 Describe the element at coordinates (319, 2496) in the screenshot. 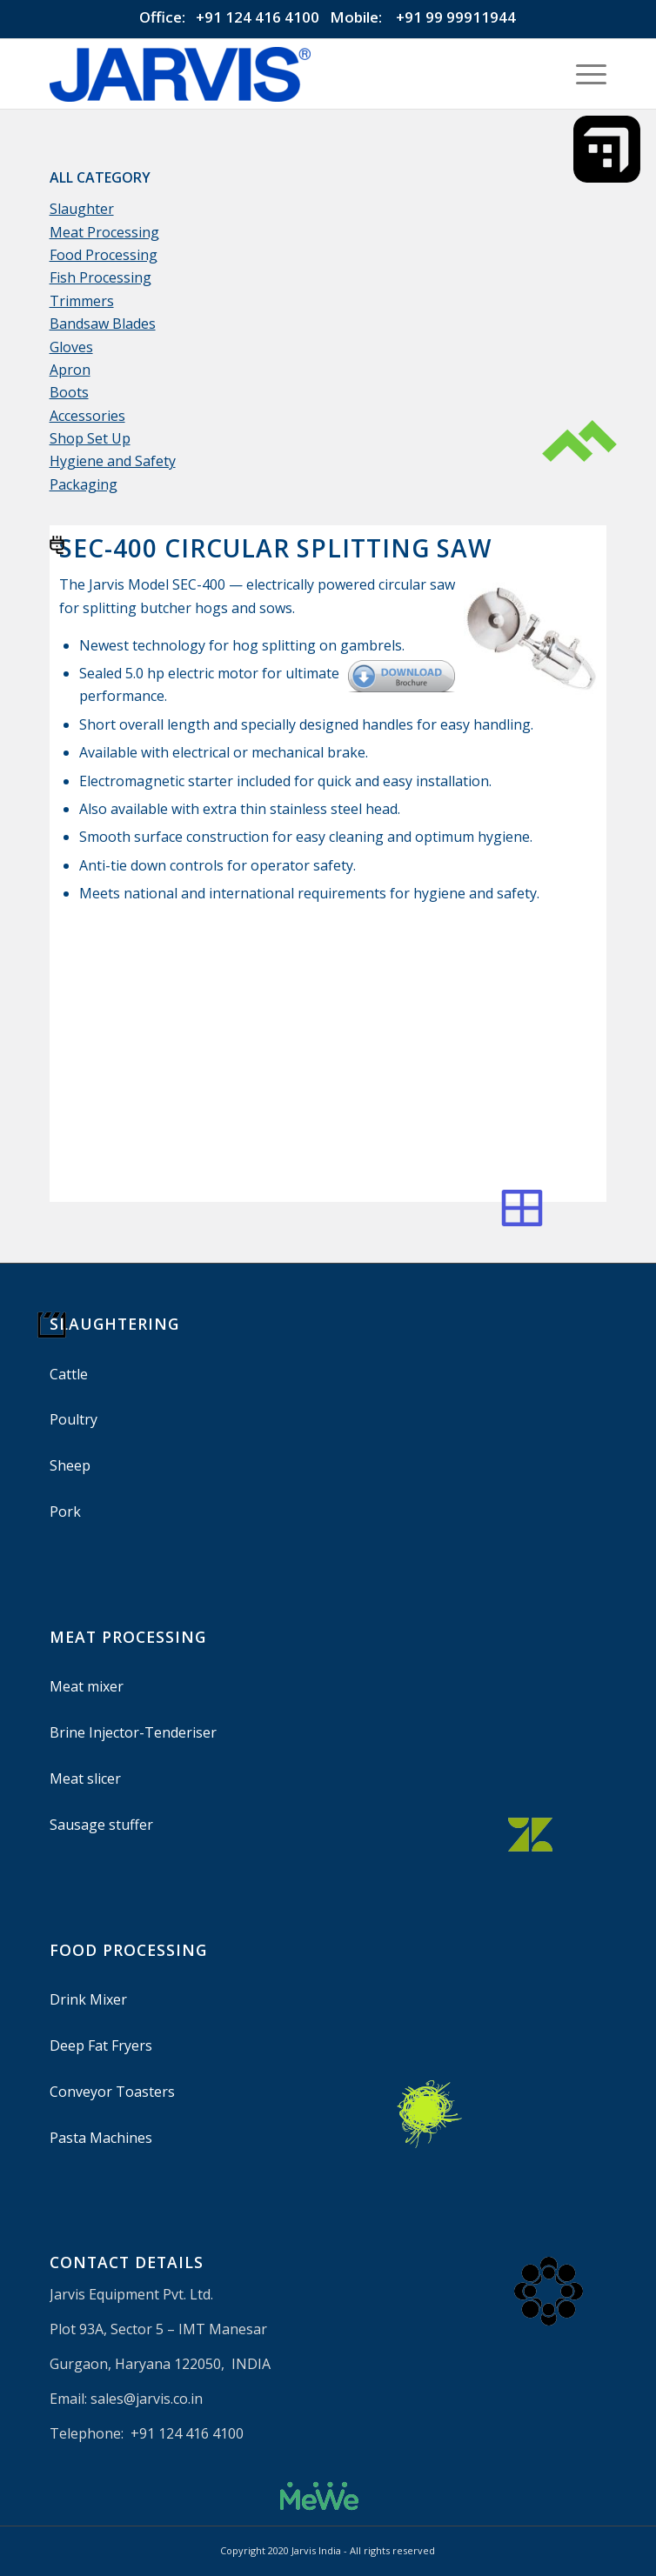

I see `open the MeWe social network app` at that location.